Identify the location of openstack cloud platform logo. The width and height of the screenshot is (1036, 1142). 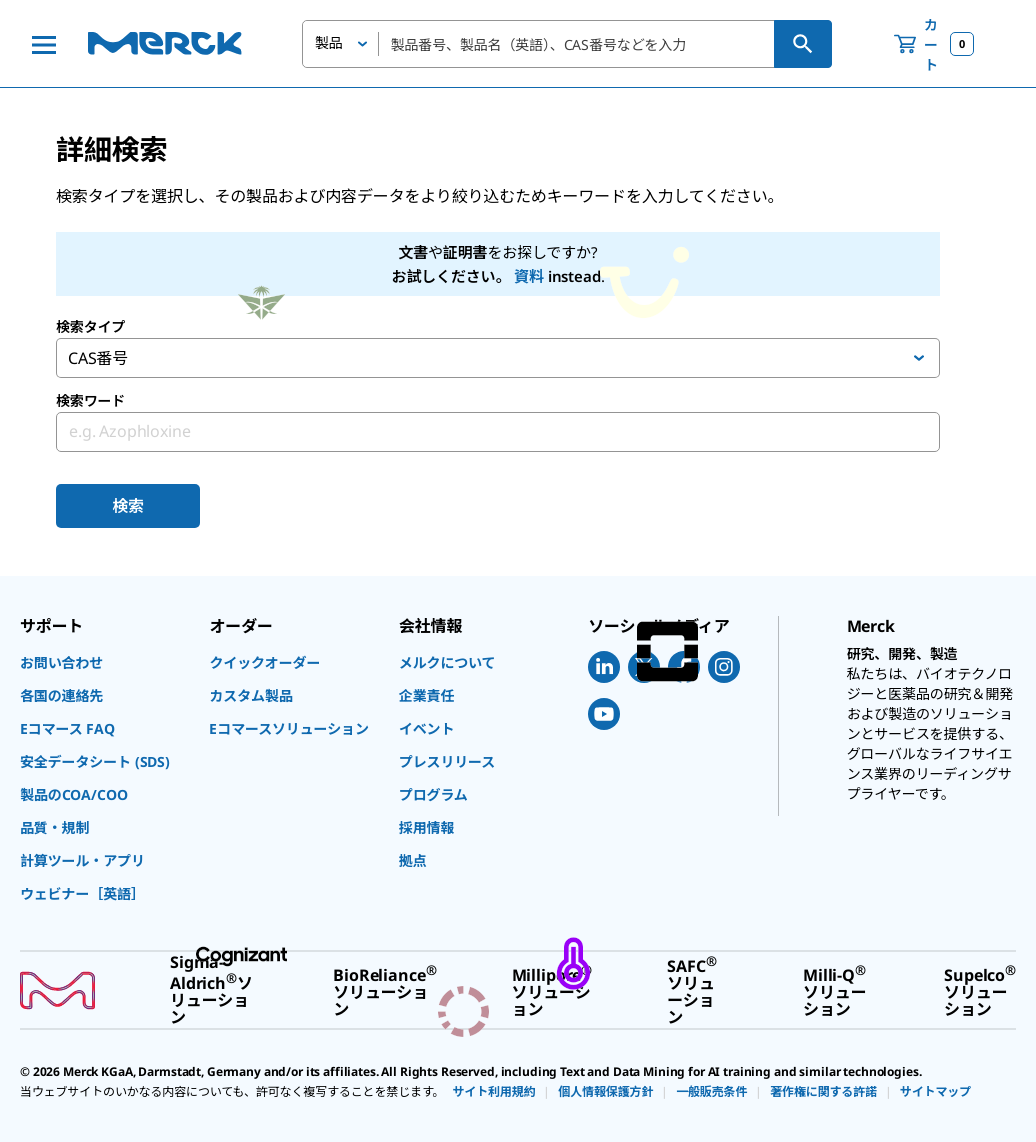
(667, 651).